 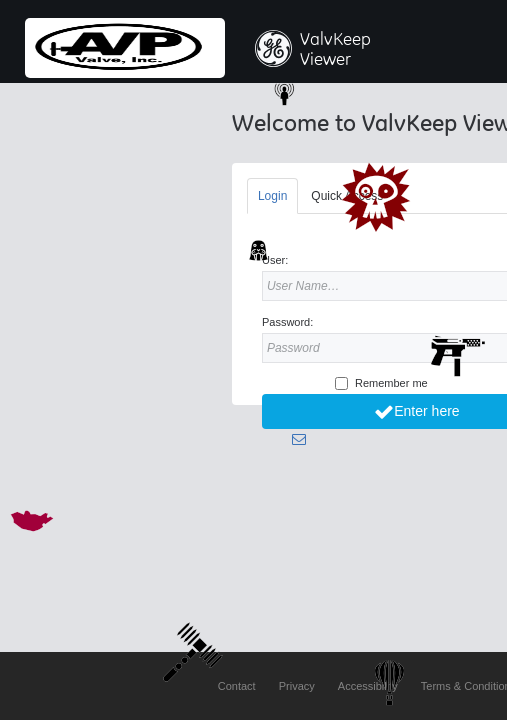 What do you see at coordinates (32, 521) in the screenshot?
I see `select mongolia as your country or region` at bounding box center [32, 521].